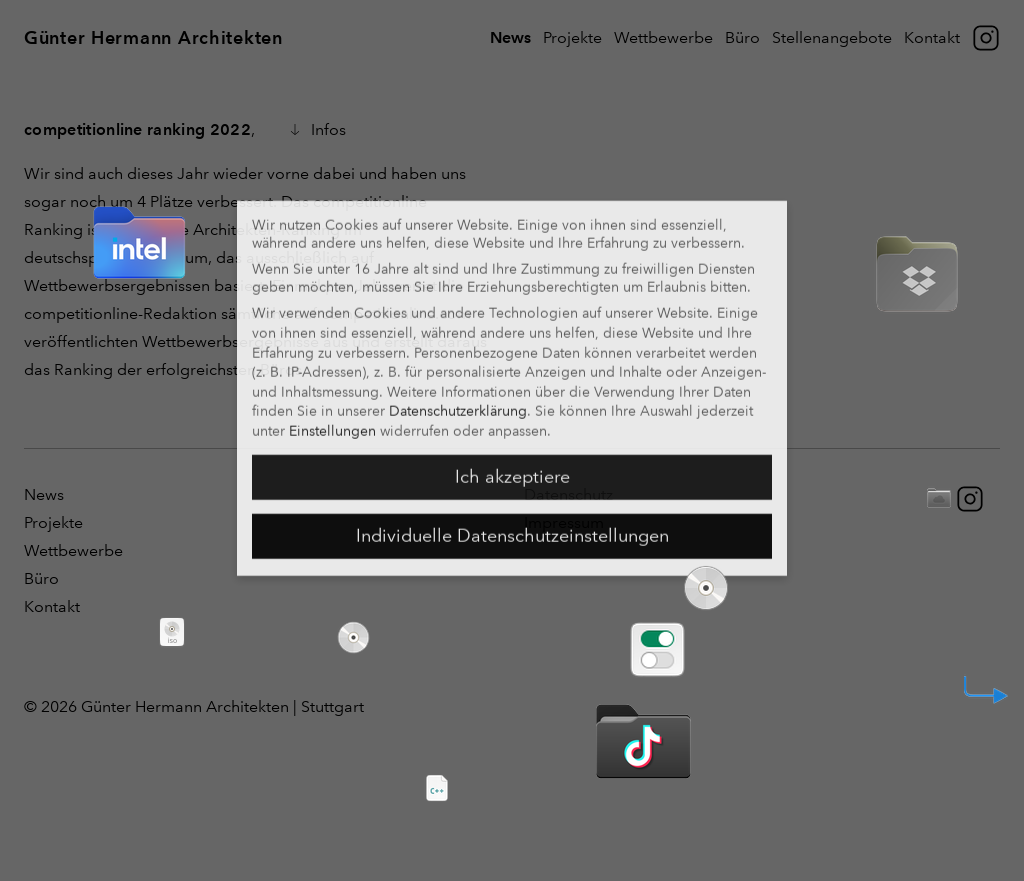 The height and width of the screenshot is (881, 1024). What do you see at coordinates (437, 788) in the screenshot?
I see `a C++ source code file` at bounding box center [437, 788].